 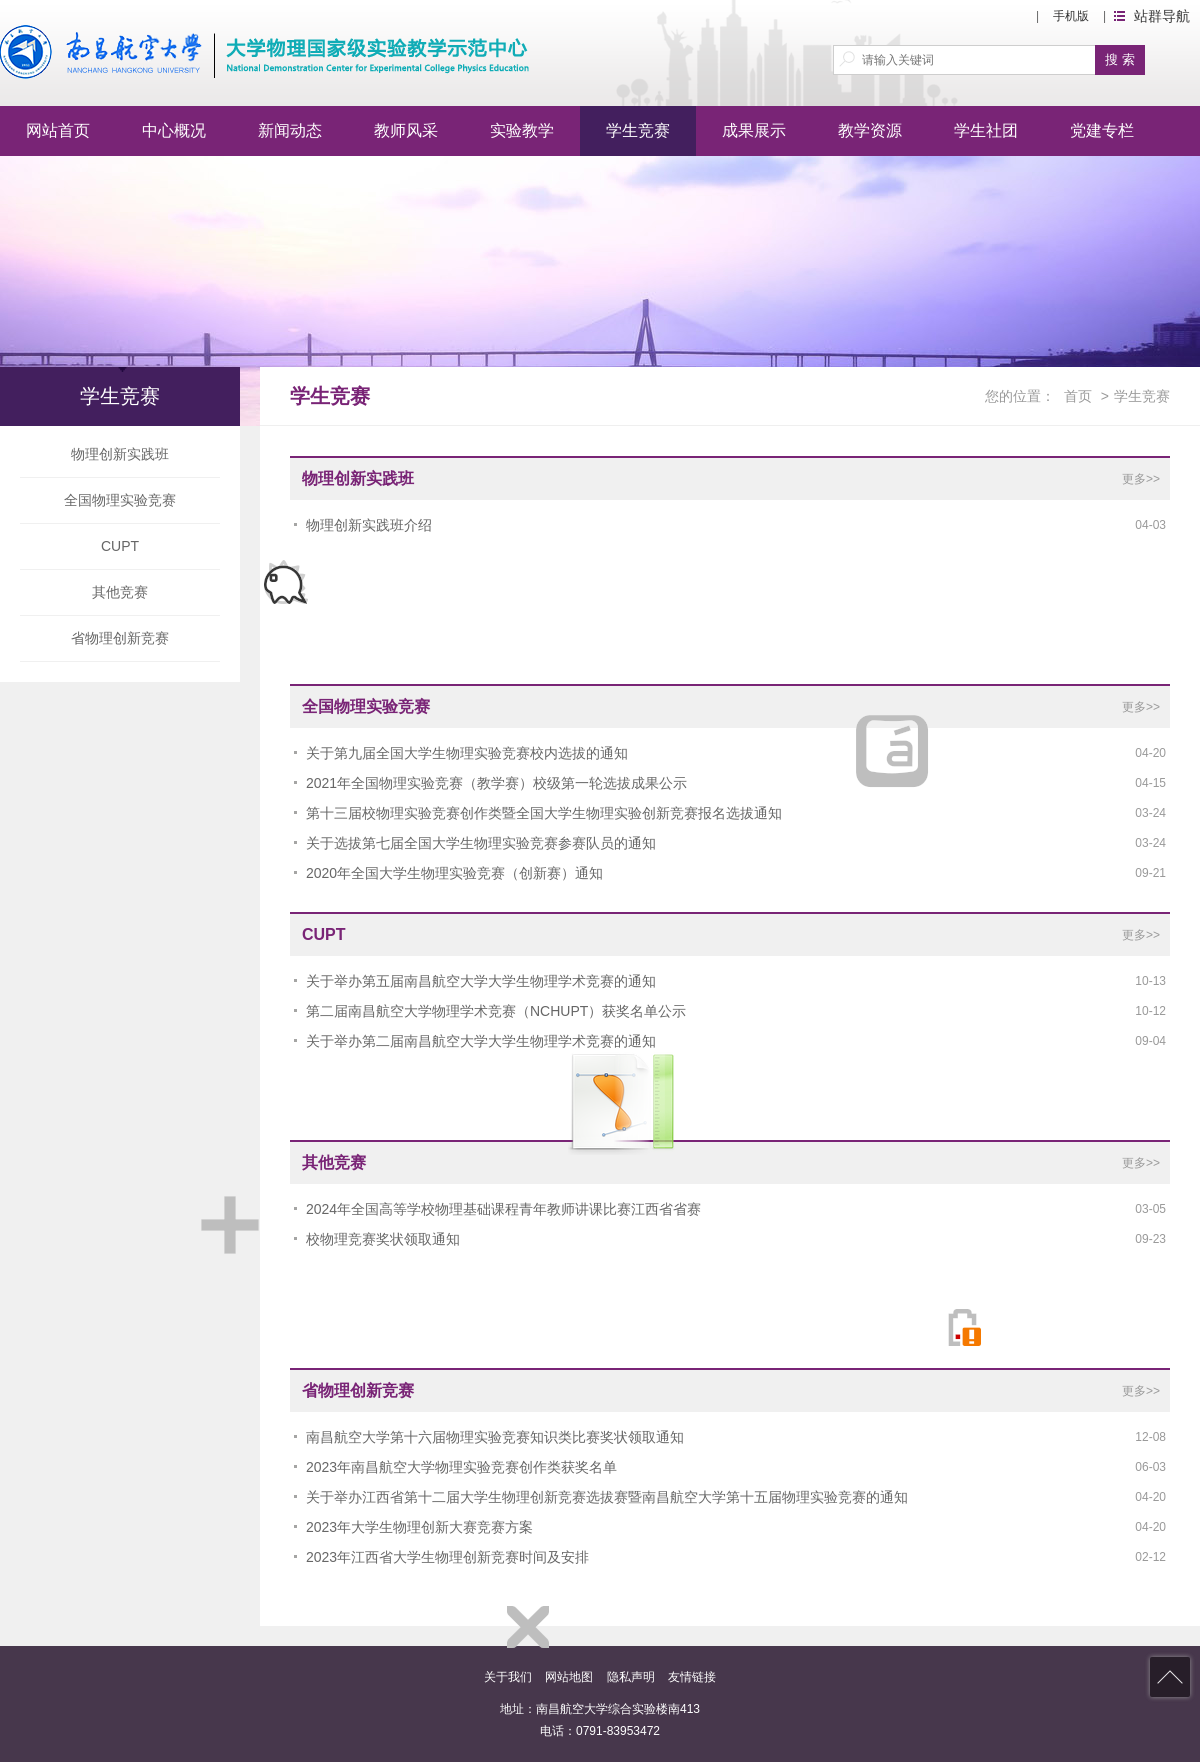 I want to click on indicates low battery warning, so click(x=962, y=1327).